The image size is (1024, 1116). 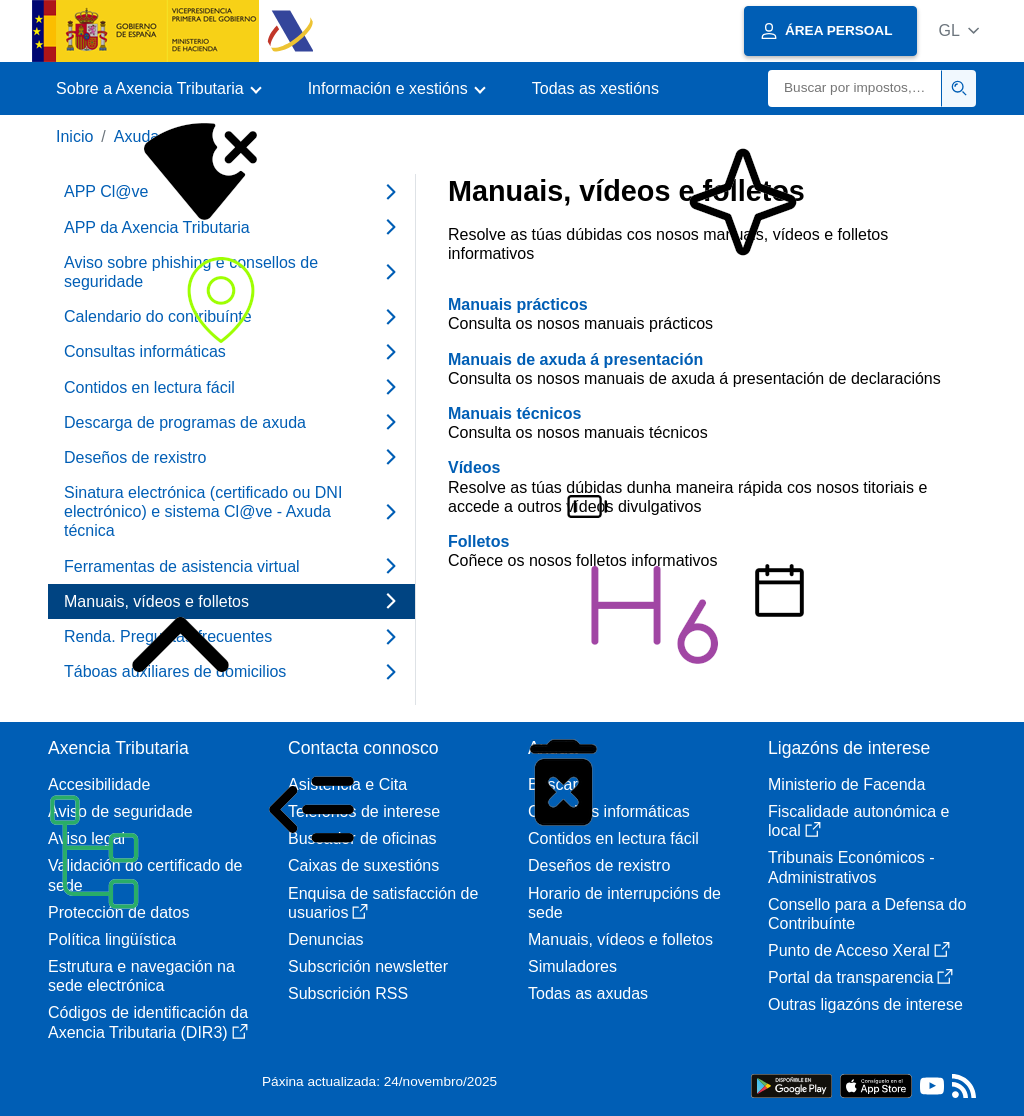 What do you see at coordinates (221, 300) in the screenshot?
I see `view or set a location on the map` at bounding box center [221, 300].